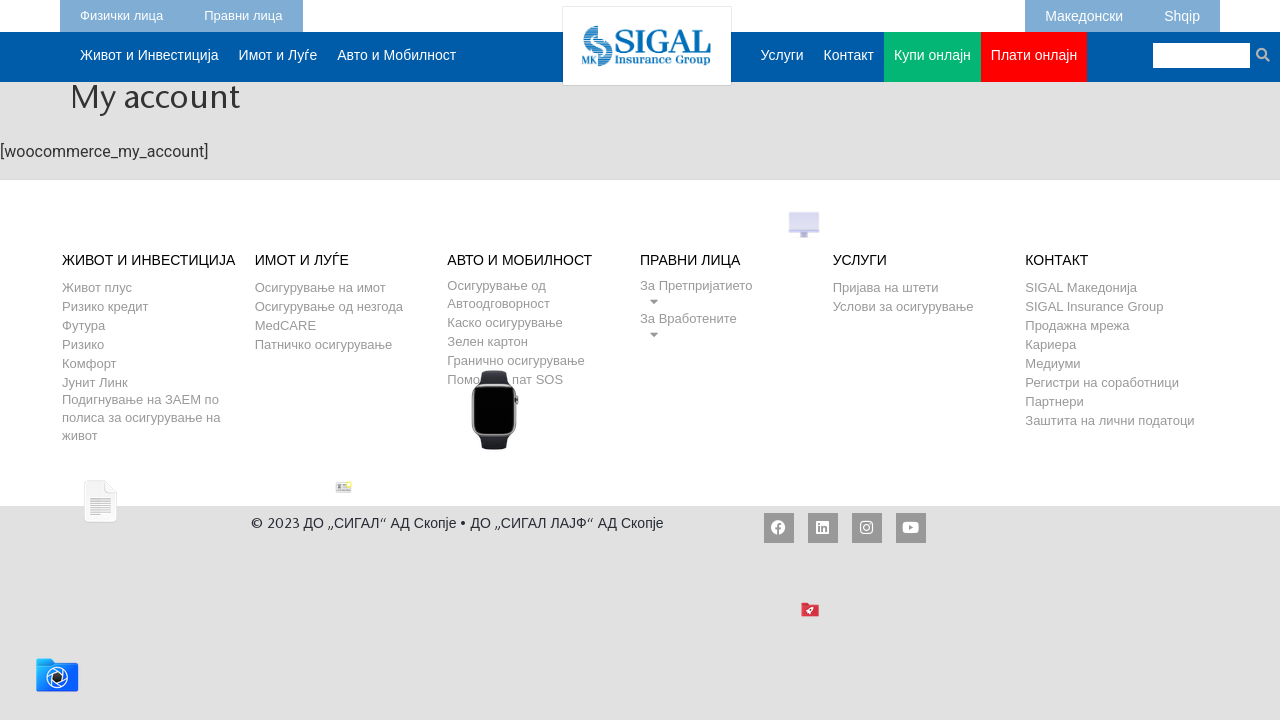  Describe the element at coordinates (810, 610) in the screenshot. I see `open folder containing launch or startup files` at that location.